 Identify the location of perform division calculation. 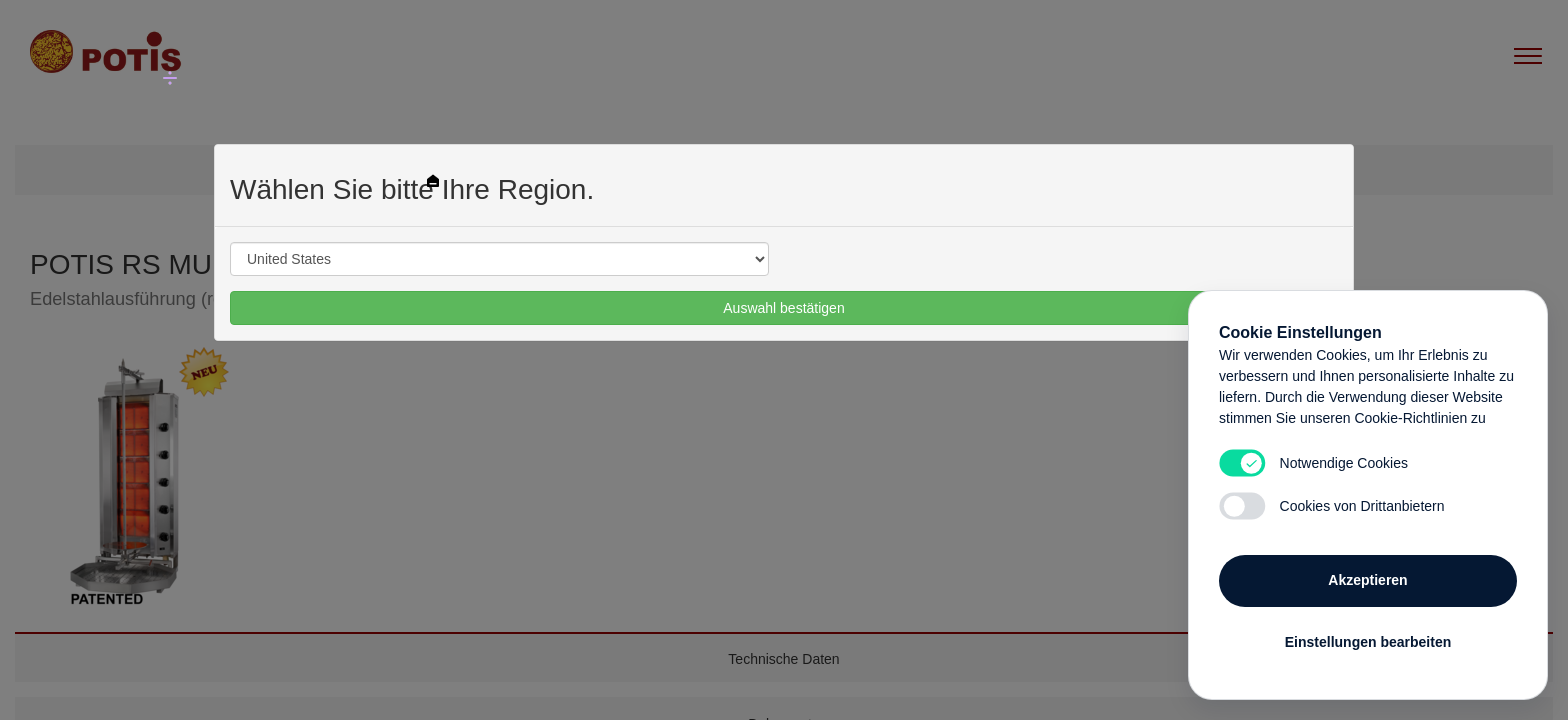
(170, 78).